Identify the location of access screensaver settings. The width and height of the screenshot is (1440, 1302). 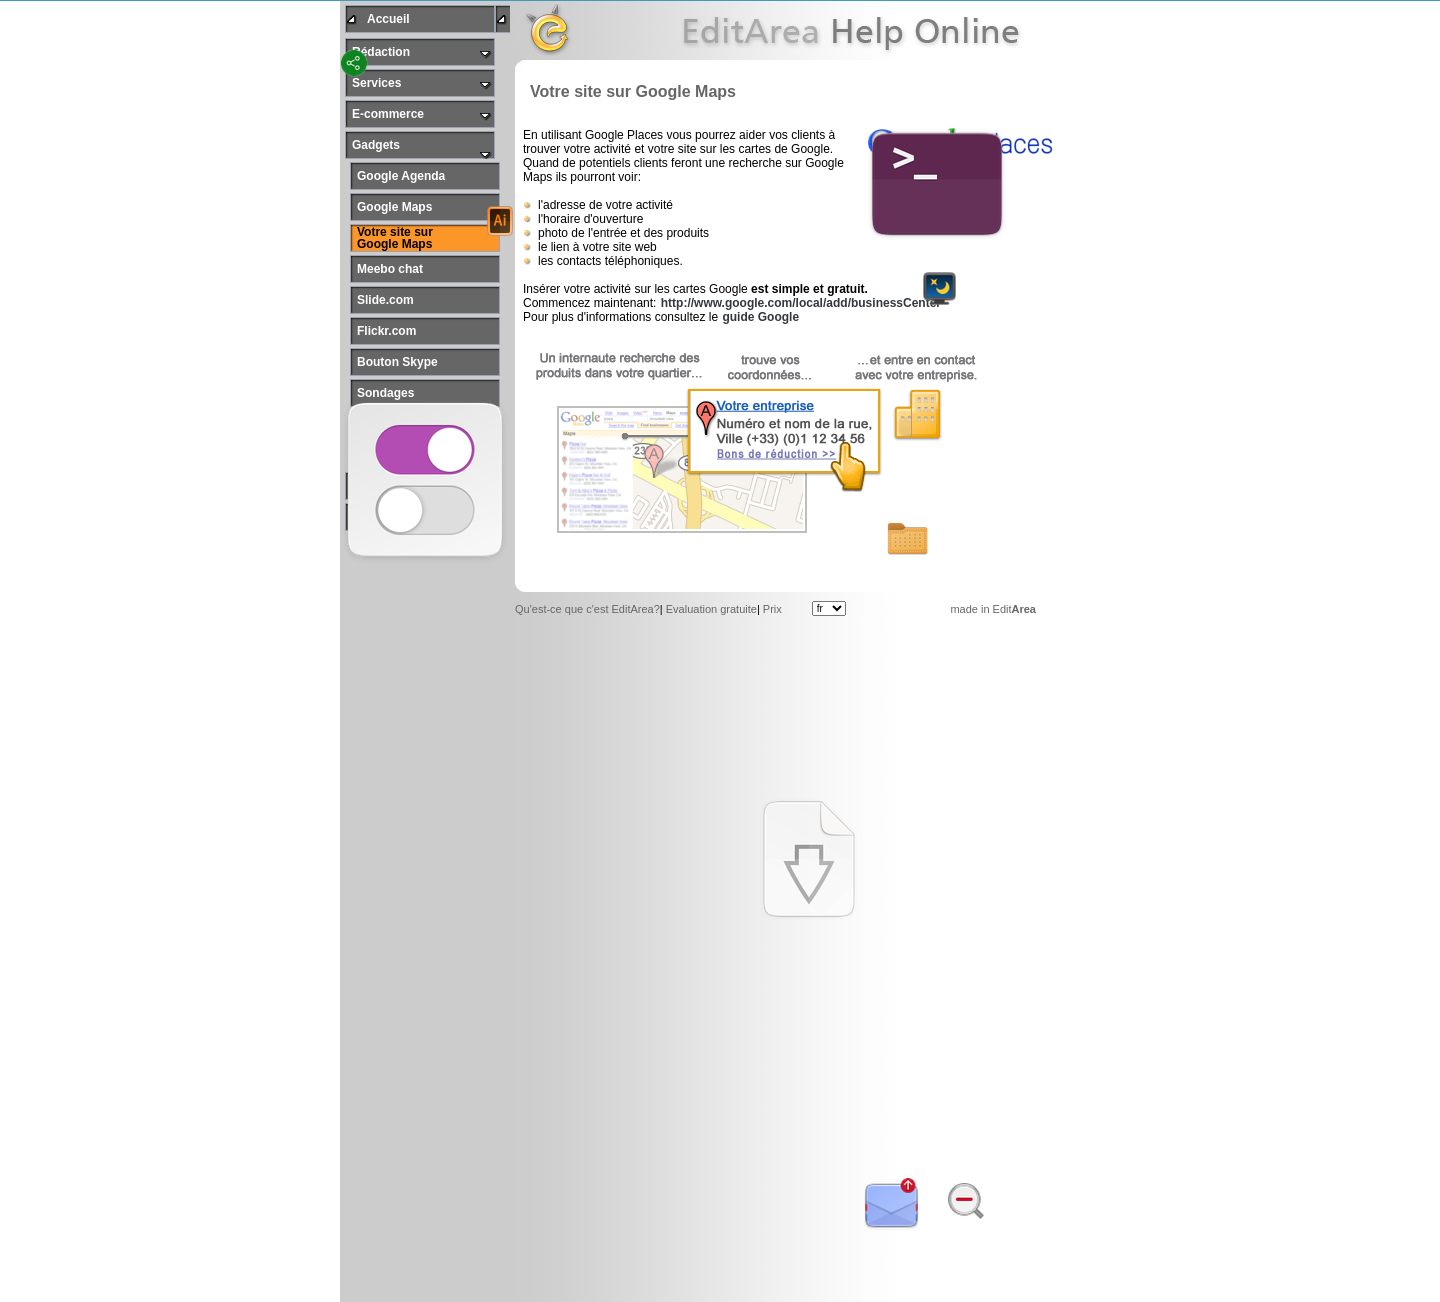
(939, 288).